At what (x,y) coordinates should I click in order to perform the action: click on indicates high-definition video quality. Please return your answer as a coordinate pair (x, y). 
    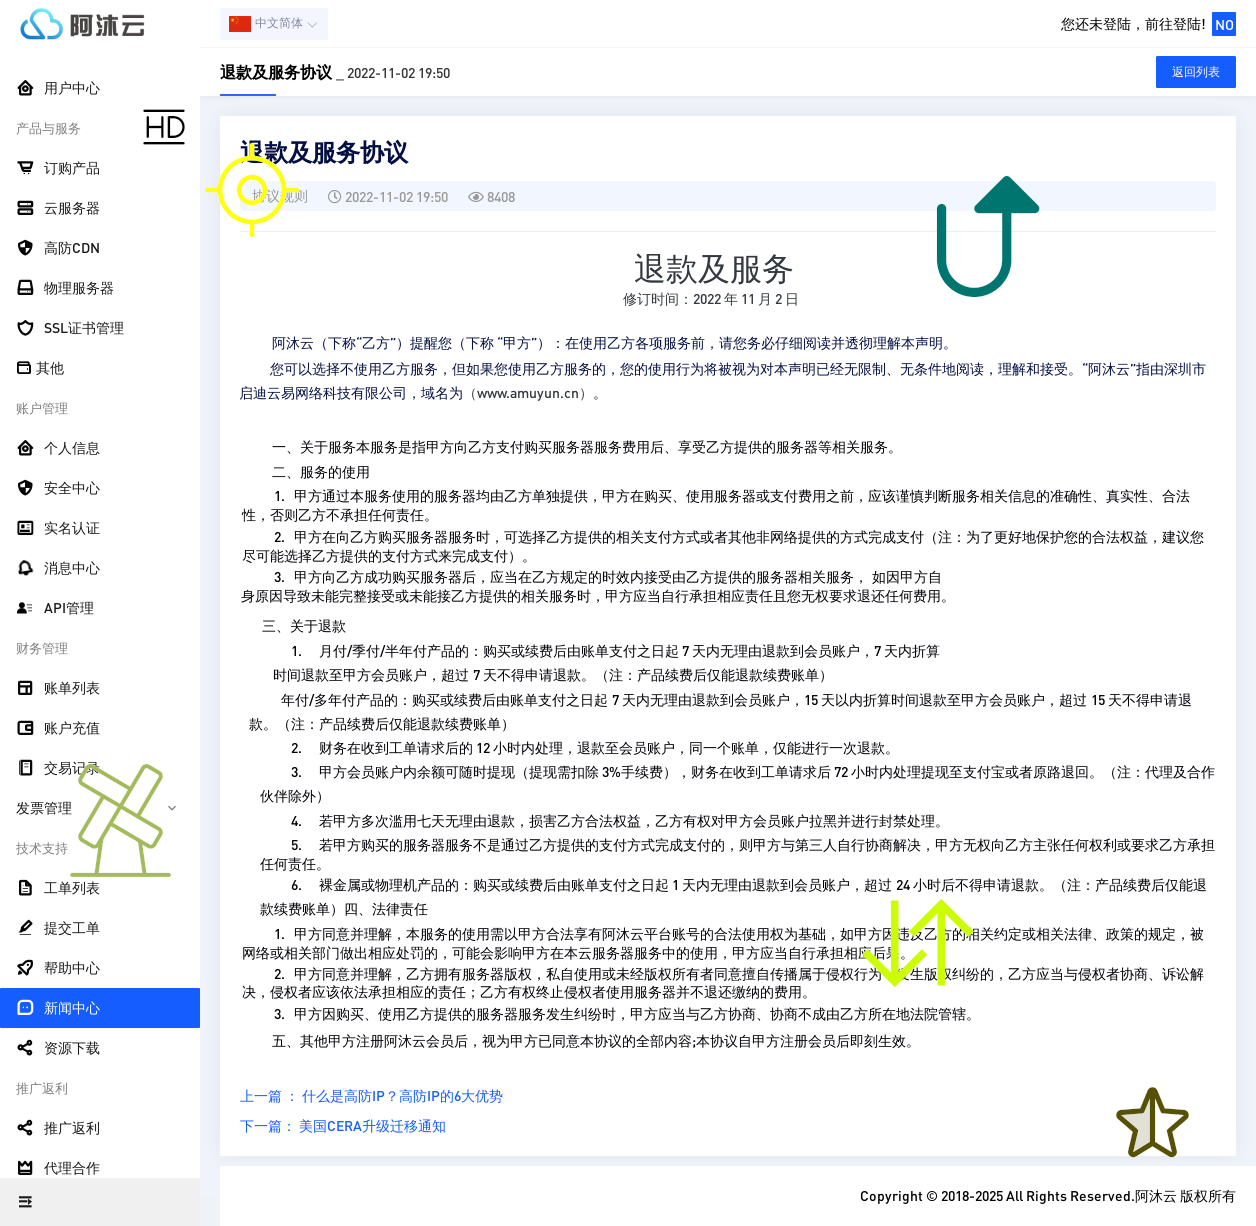
    Looking at the image, I should click on (164, 127).